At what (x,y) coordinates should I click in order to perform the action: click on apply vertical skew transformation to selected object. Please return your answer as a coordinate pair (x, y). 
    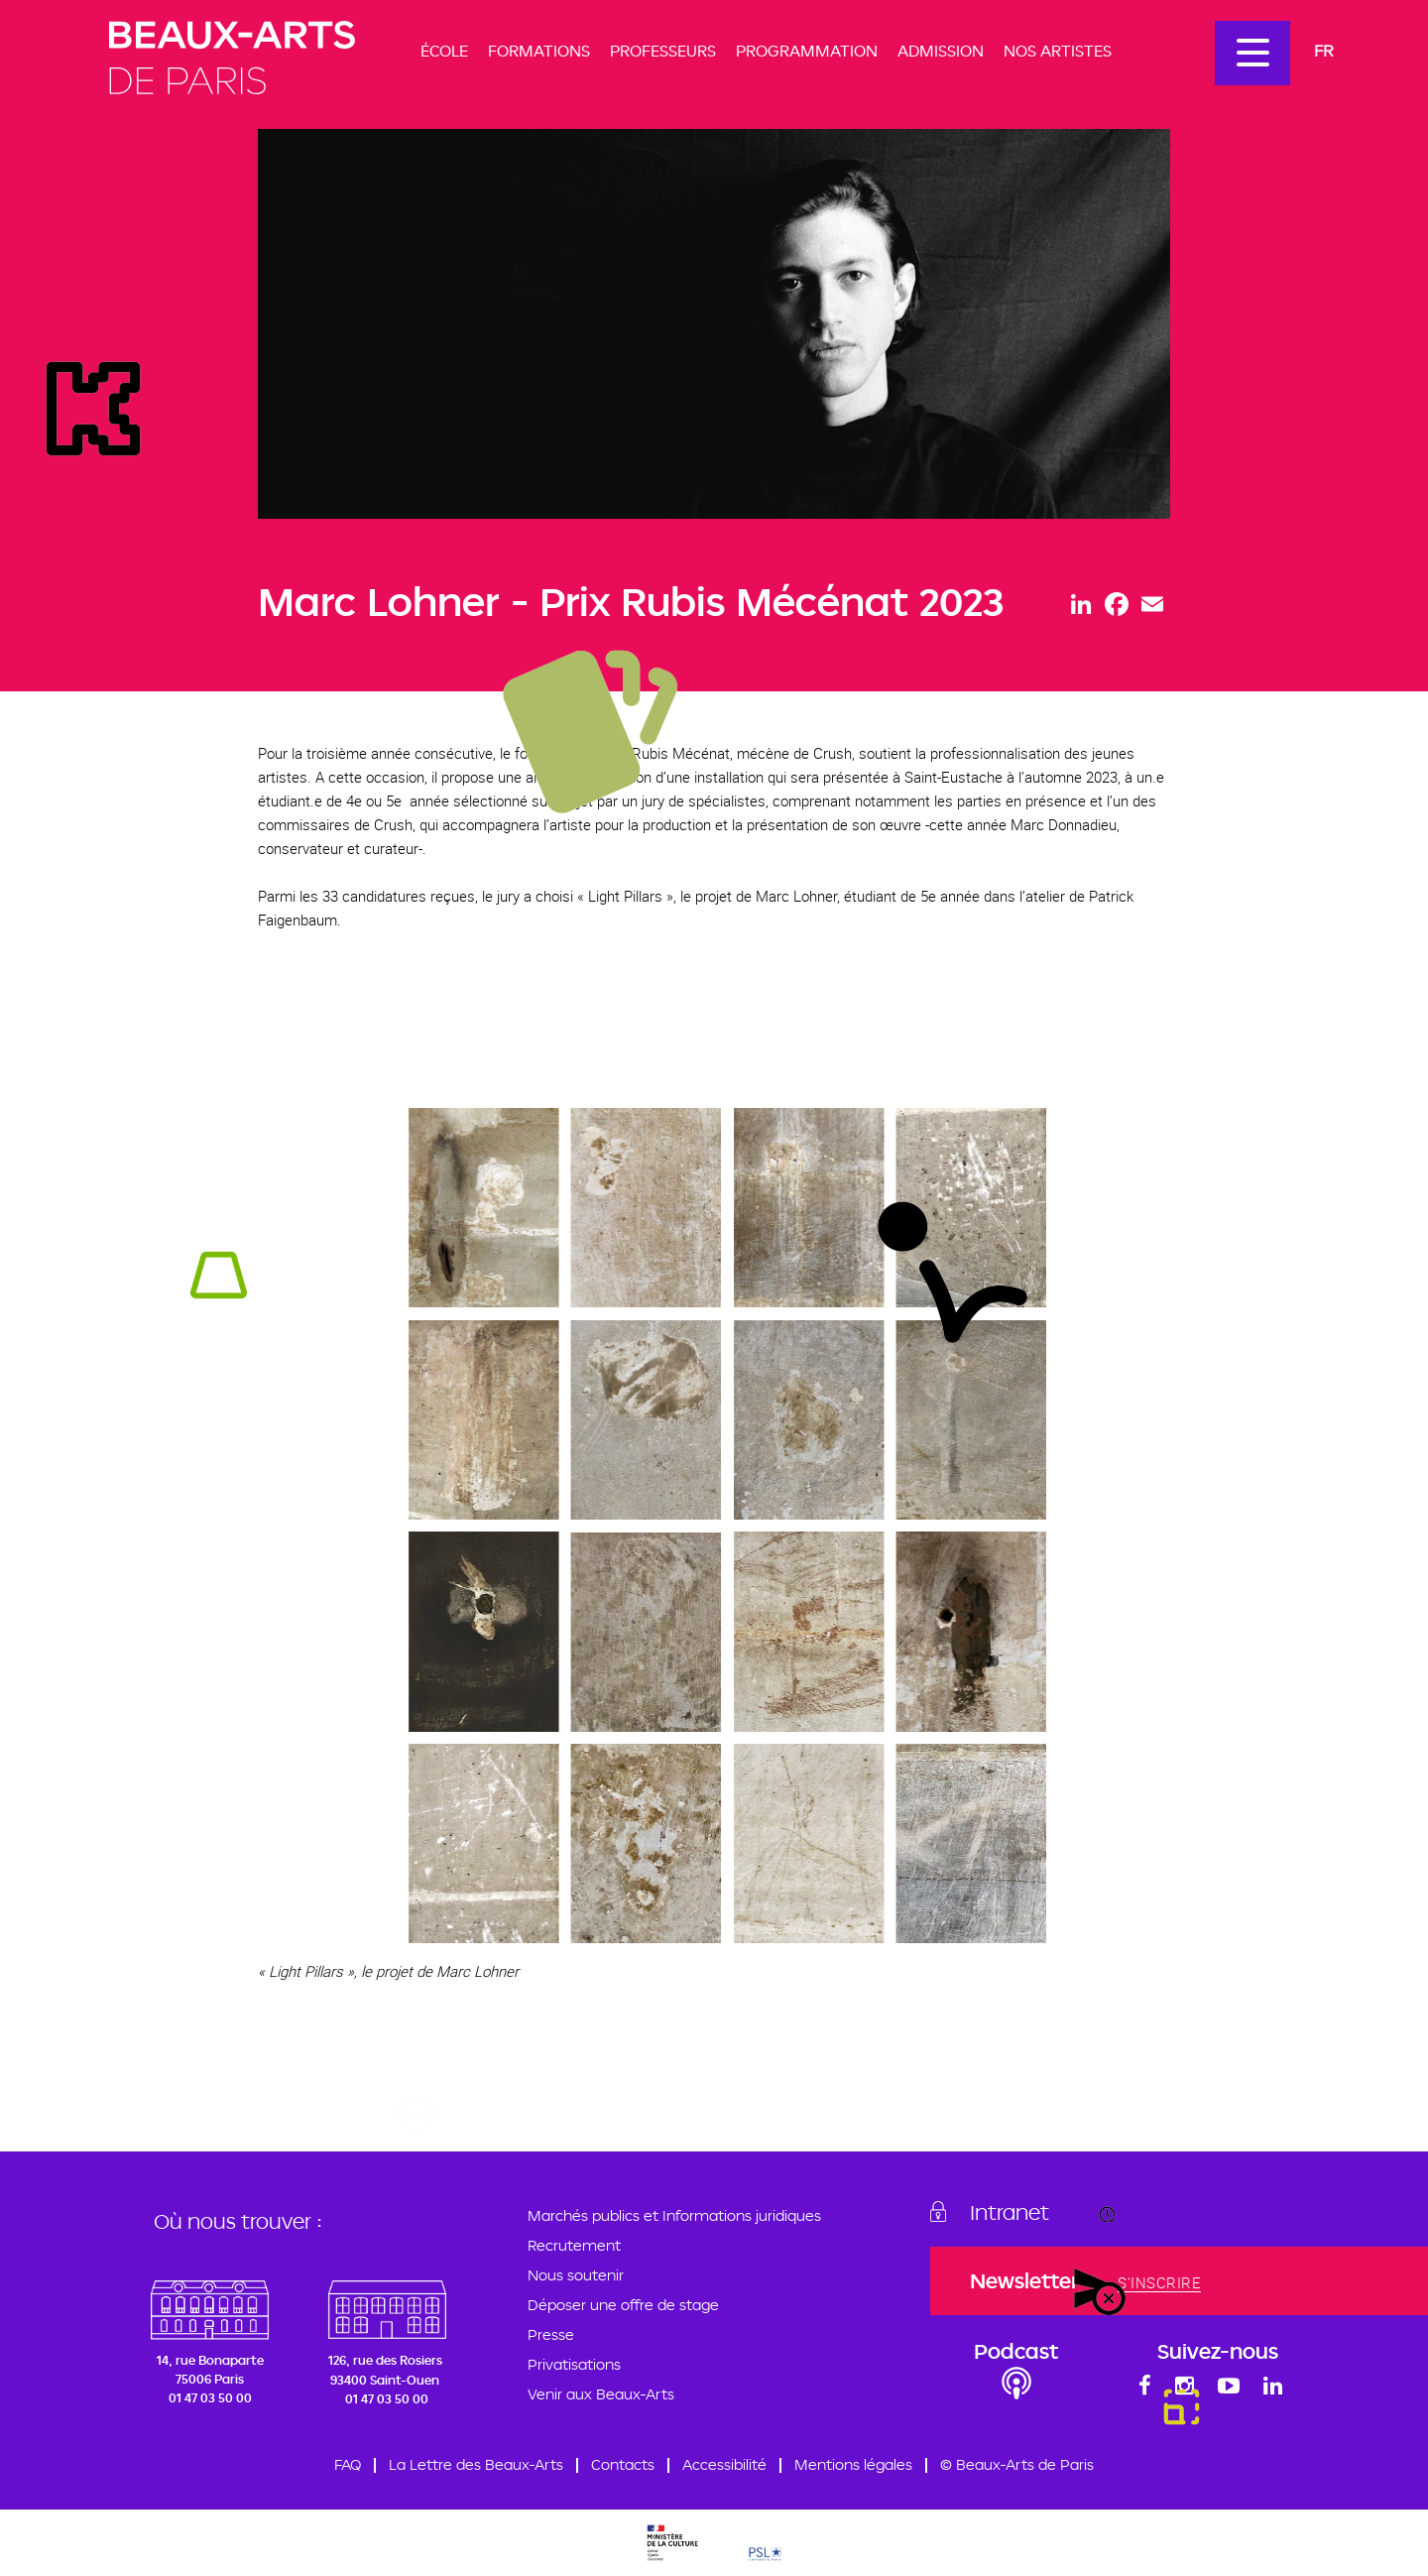
    Looking at the image, I should click on (218, 1275).